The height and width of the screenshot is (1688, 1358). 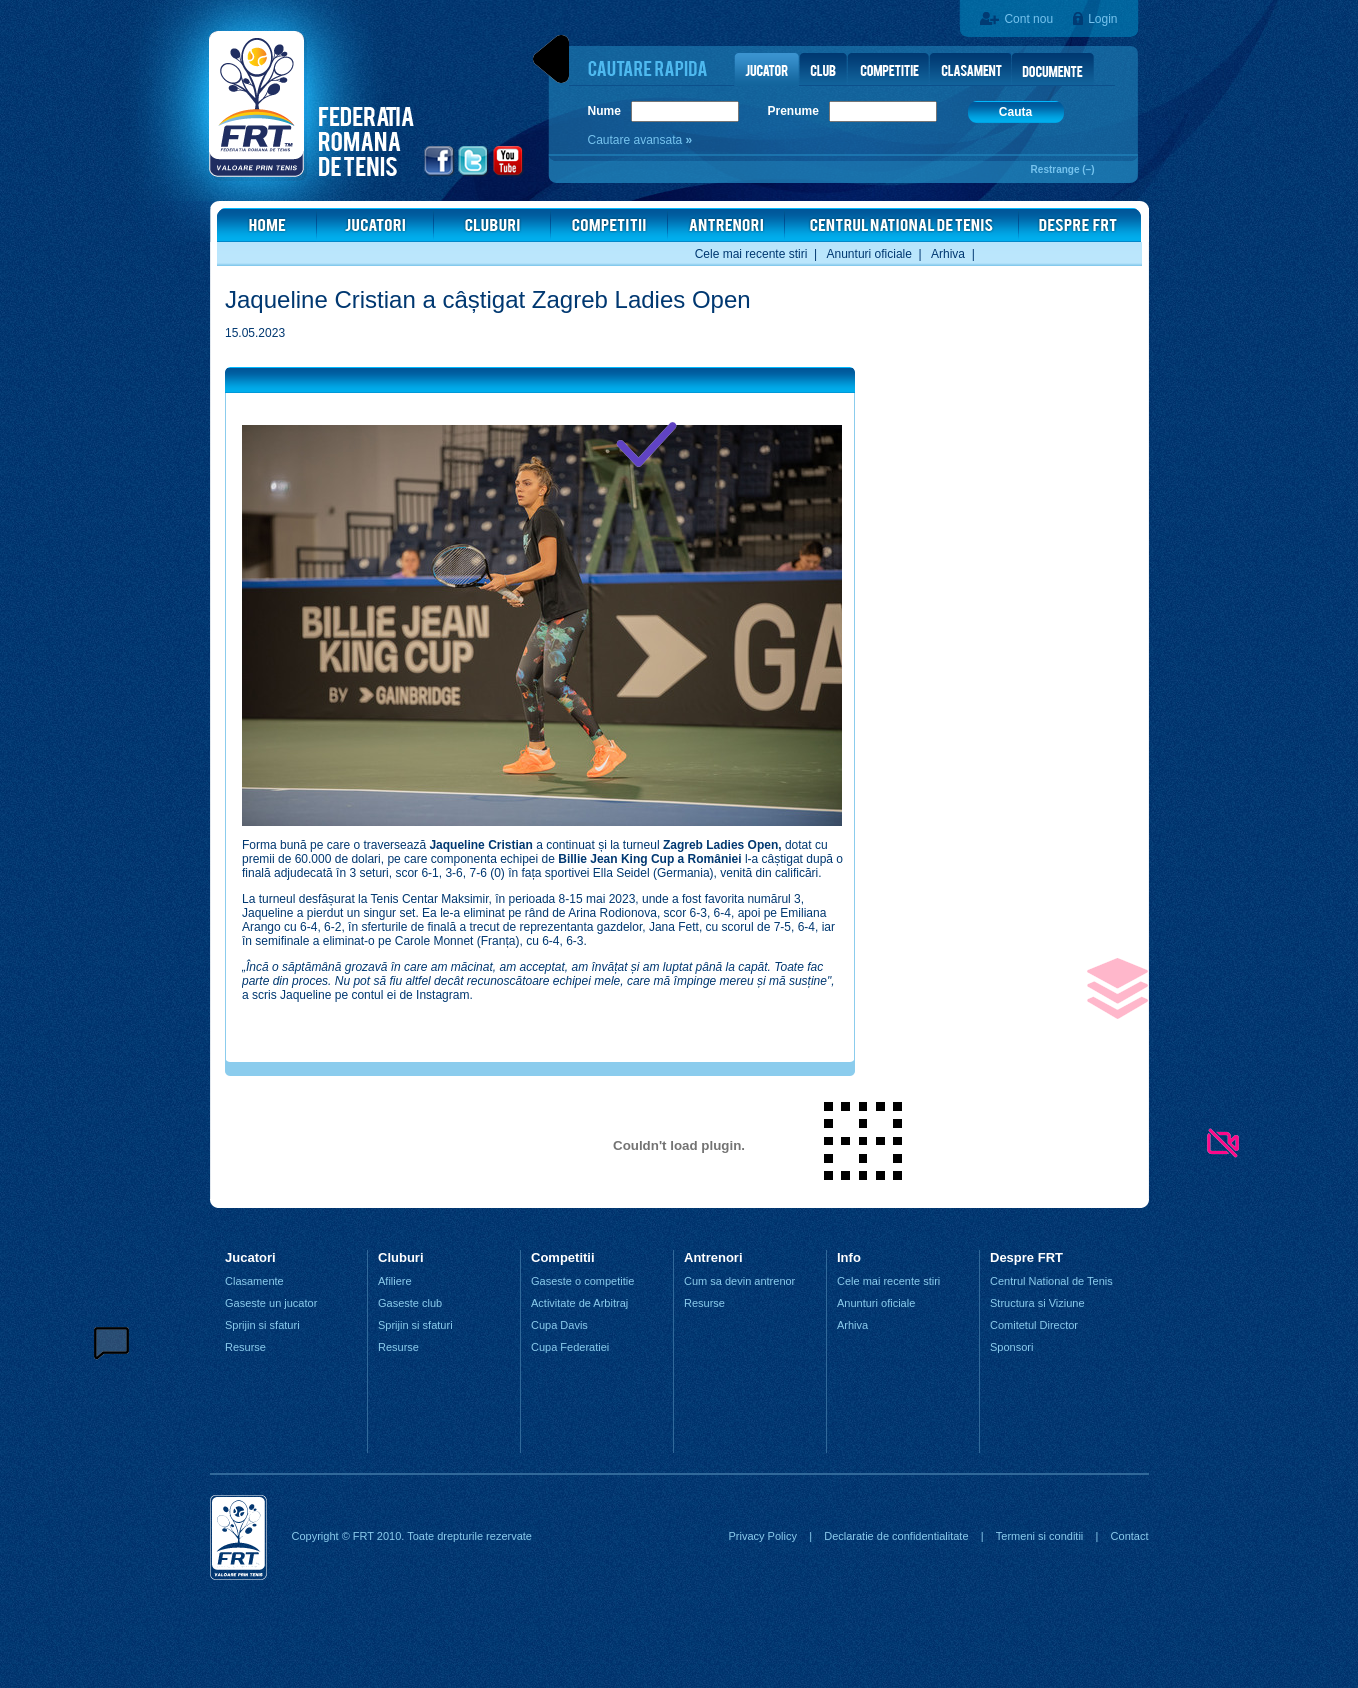 I want to click on remove all borders from a cell or table, so click(x=863, y=1141).